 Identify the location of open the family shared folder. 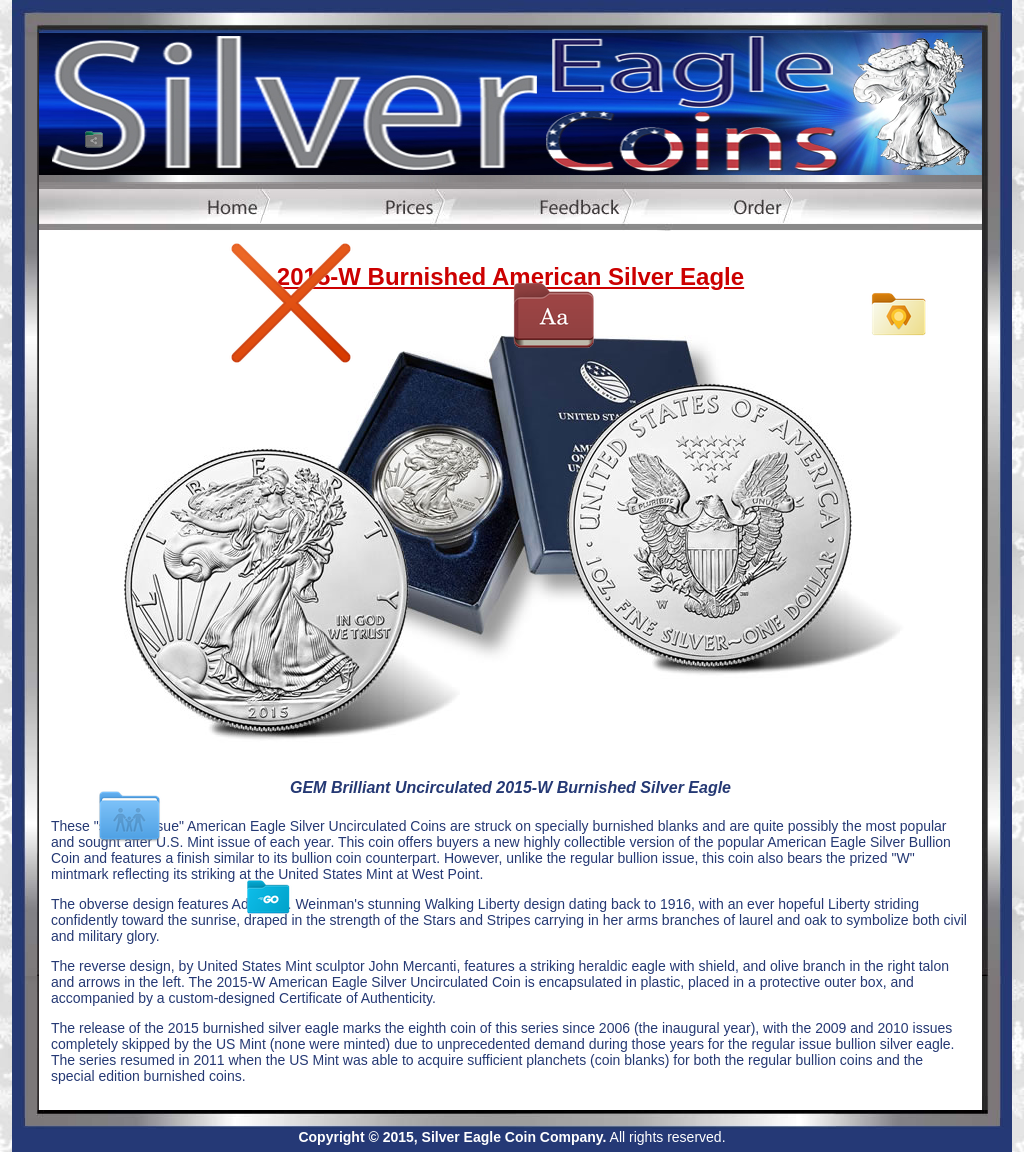
(129, 815).